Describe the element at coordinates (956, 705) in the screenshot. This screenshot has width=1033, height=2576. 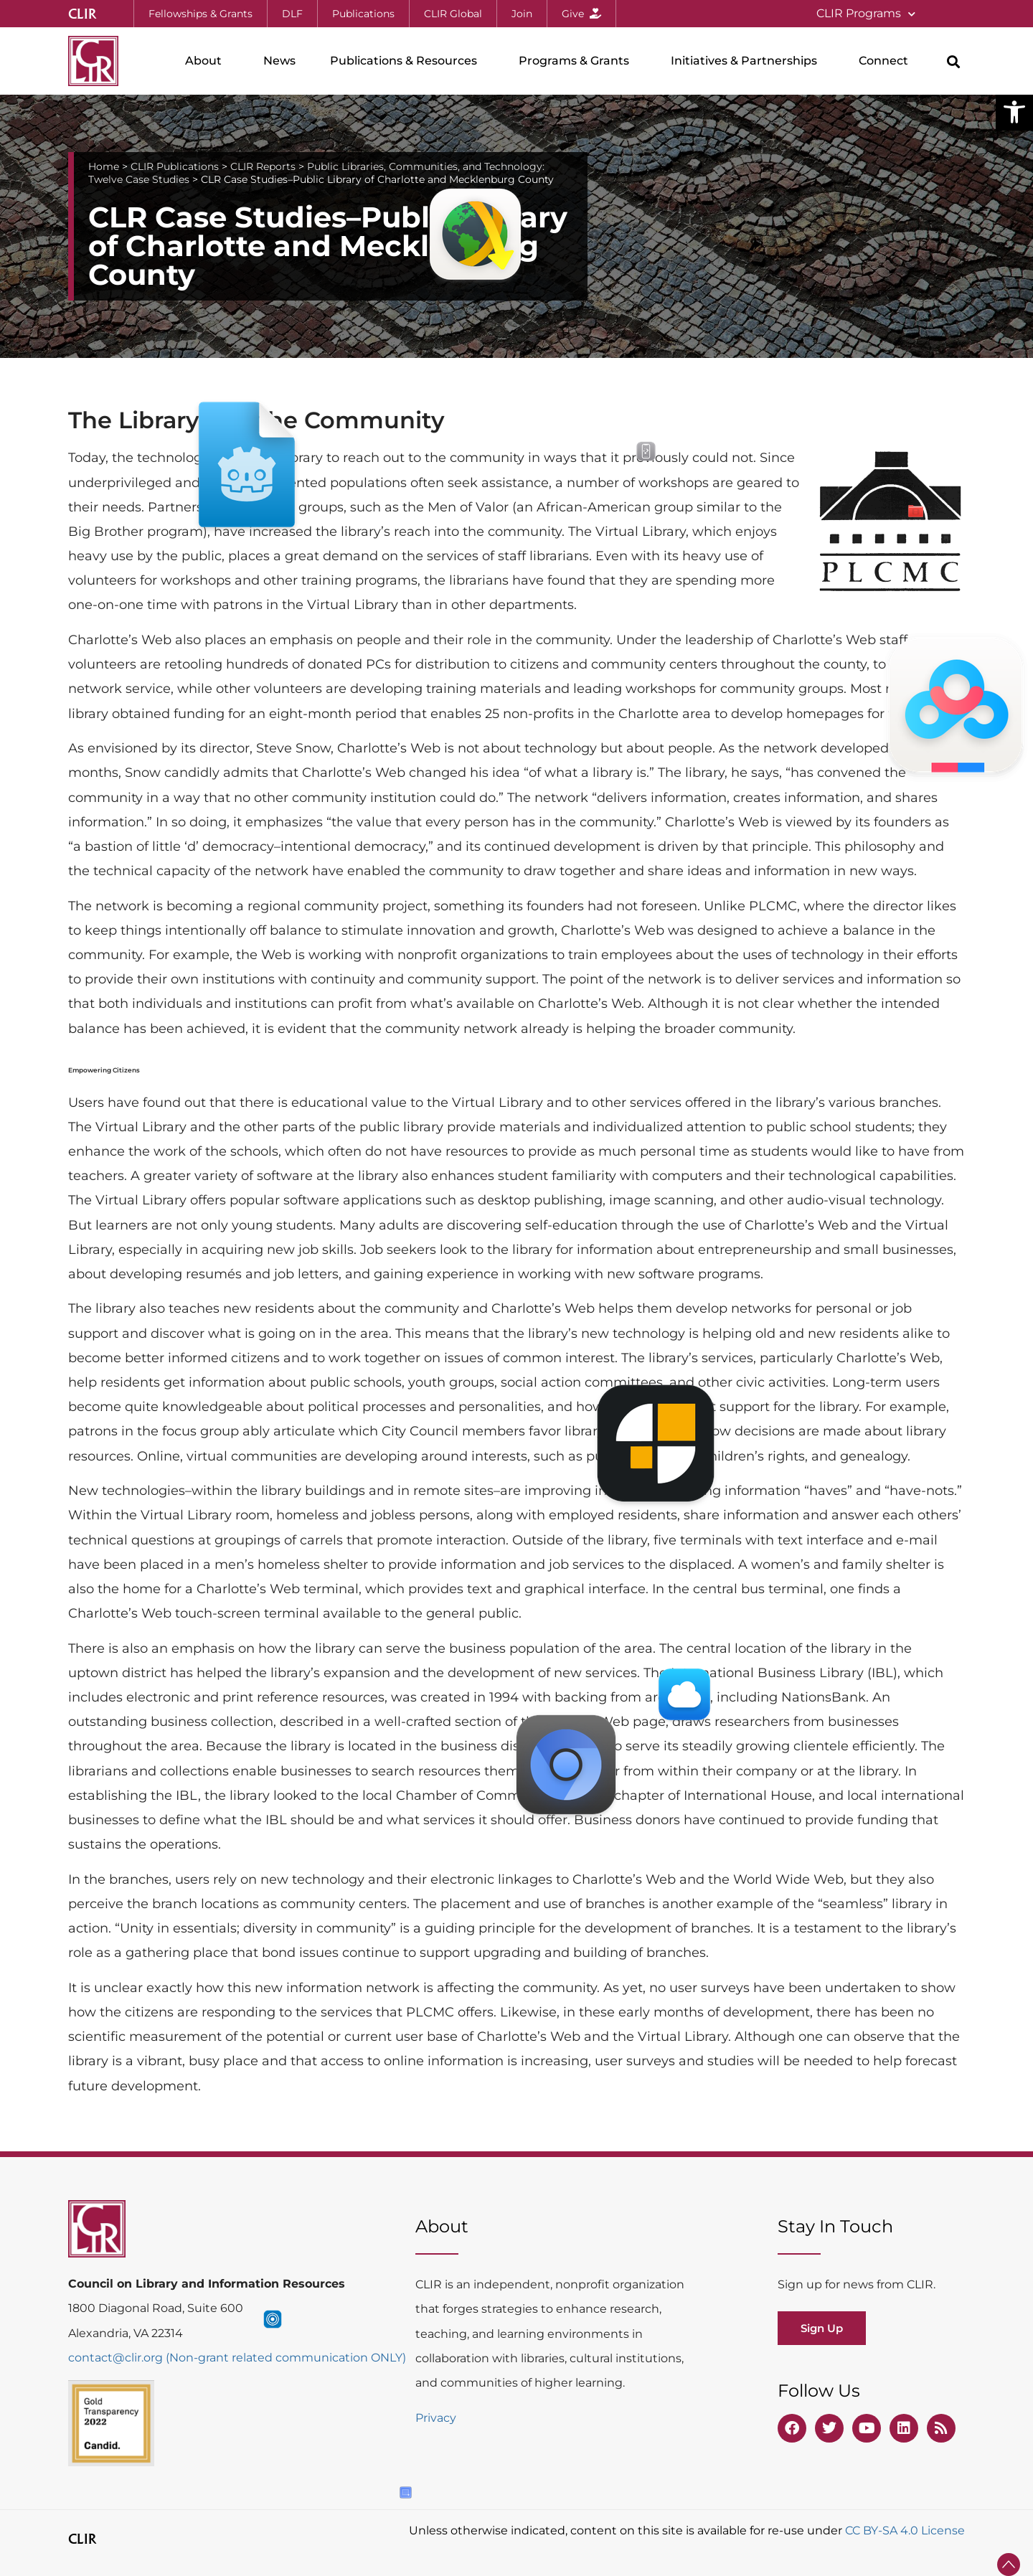
I see `open Baidu Netdisk cloud storage app` at that location.